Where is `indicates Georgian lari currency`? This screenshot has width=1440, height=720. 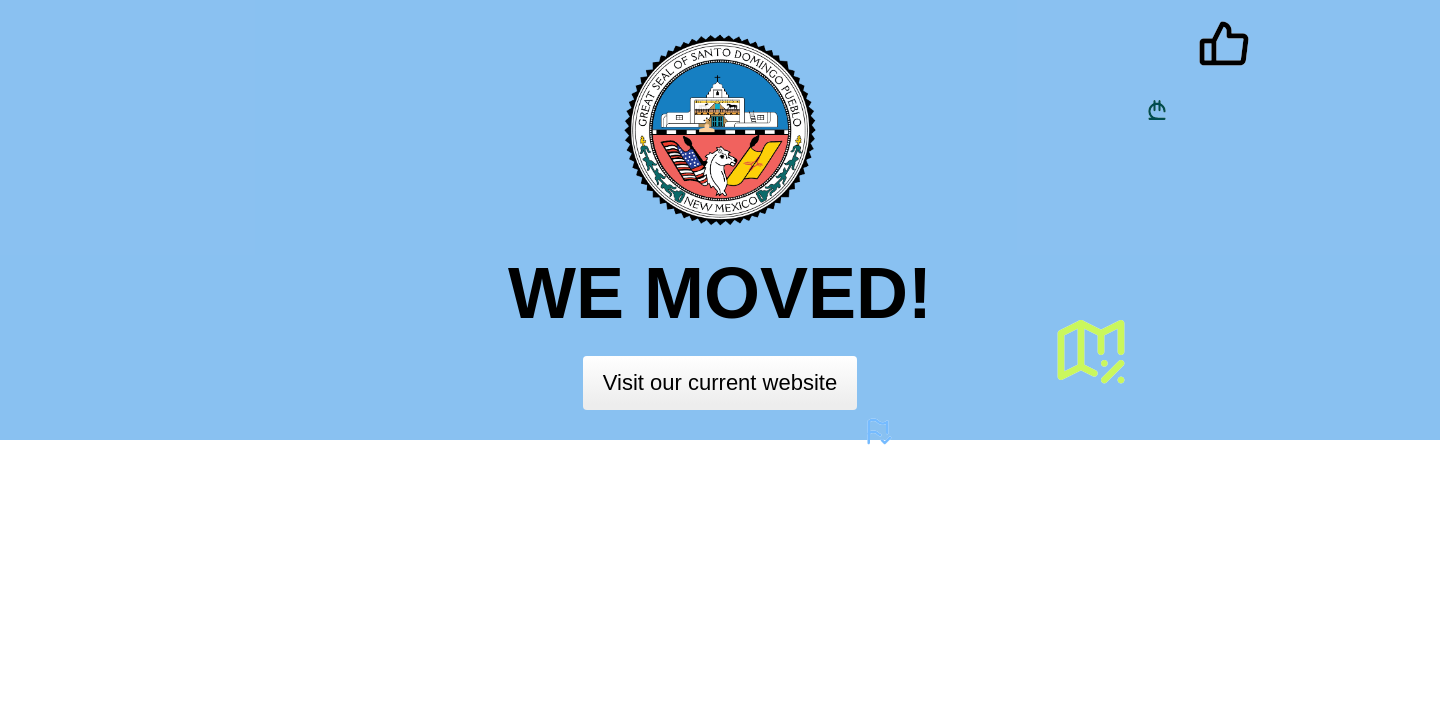 indicates Georgian lari currency is located at coordinates (1157, 110).